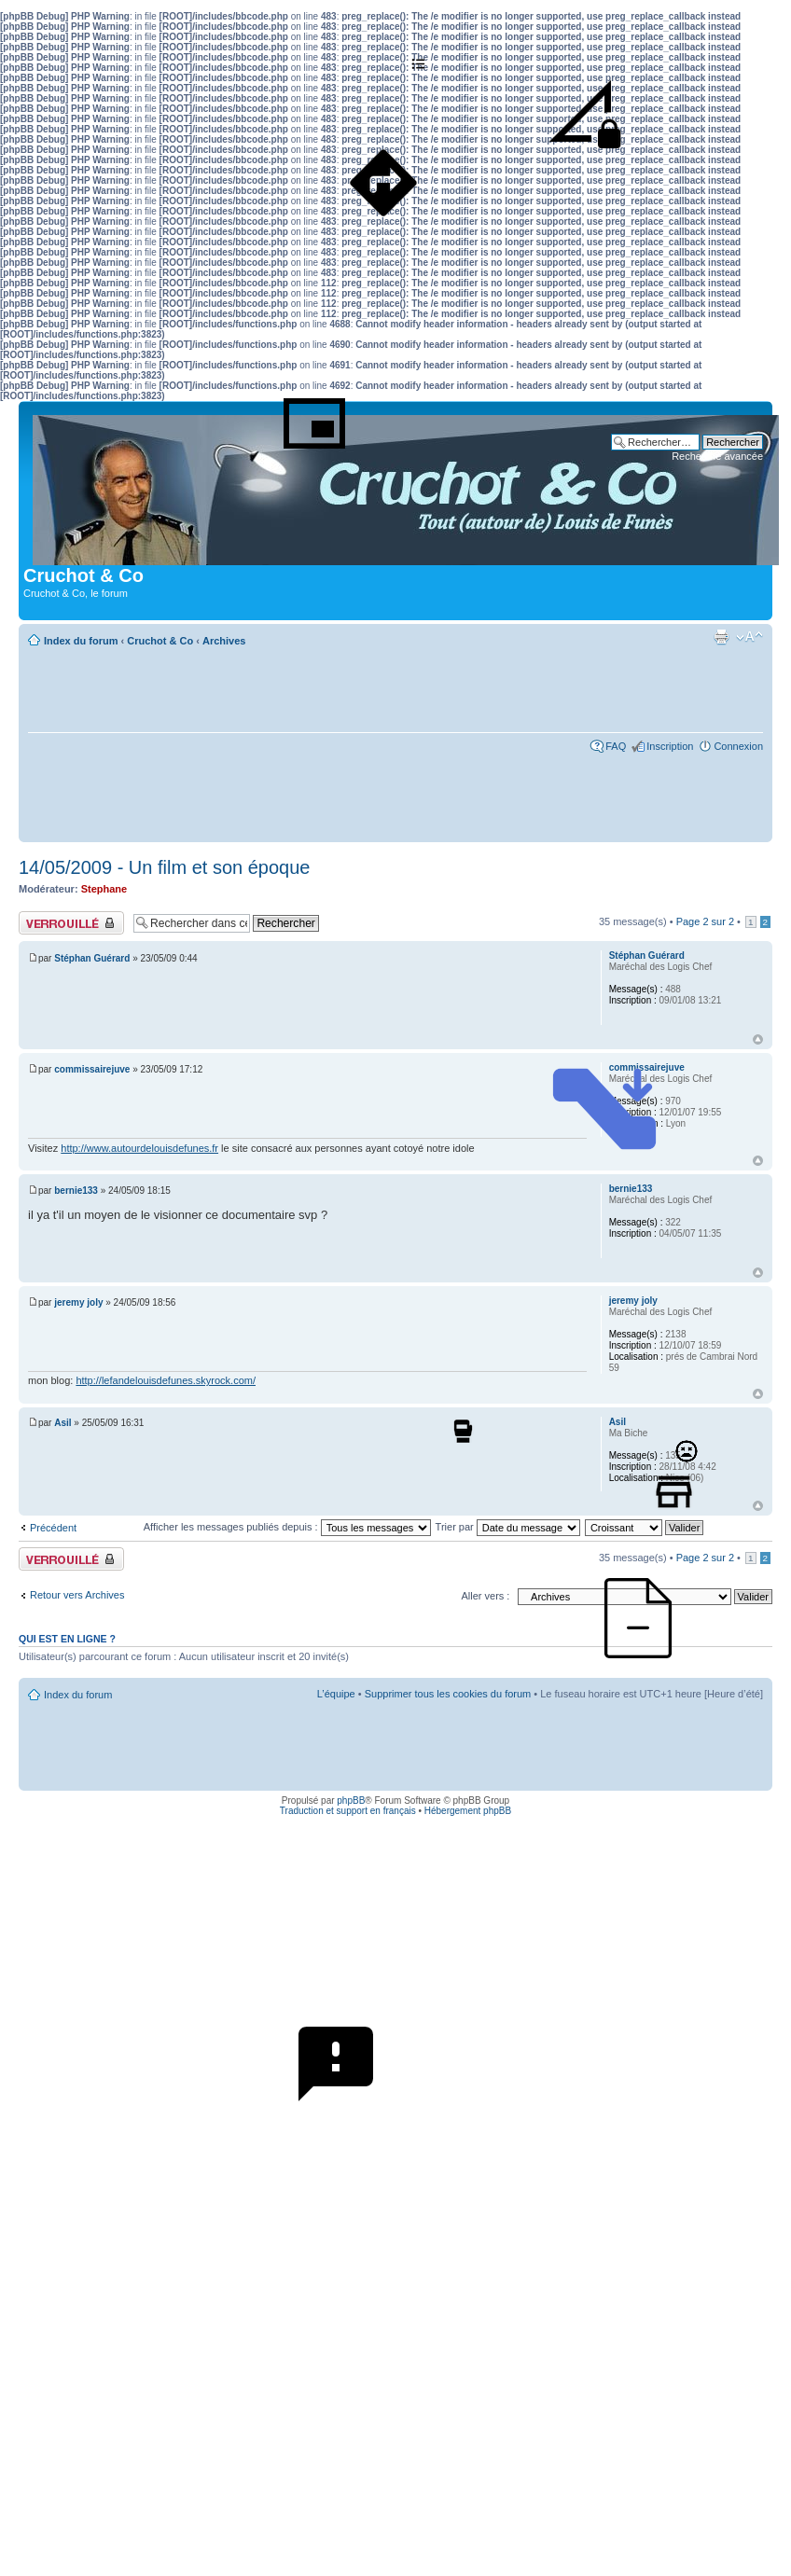  I want to click on rate experience as very dissatisfied, so click(687, 1451).